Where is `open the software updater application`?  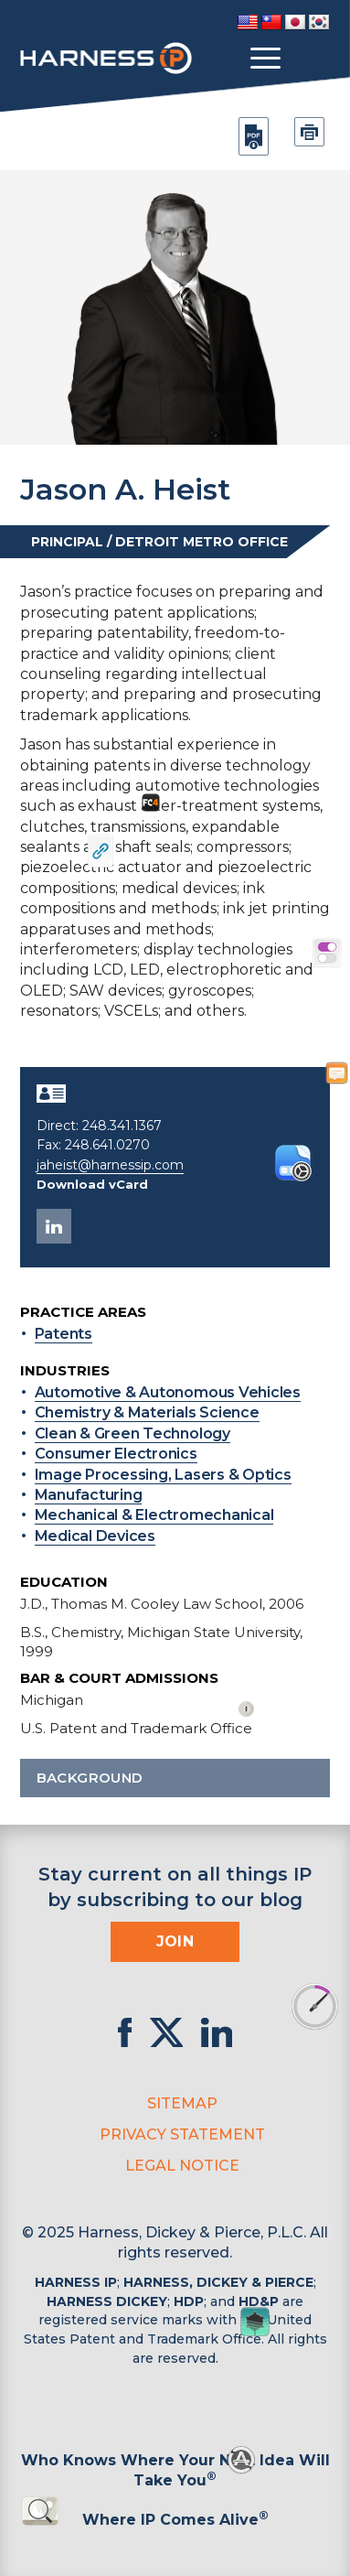 open the software updater application is located at coordinates (241, 2460).